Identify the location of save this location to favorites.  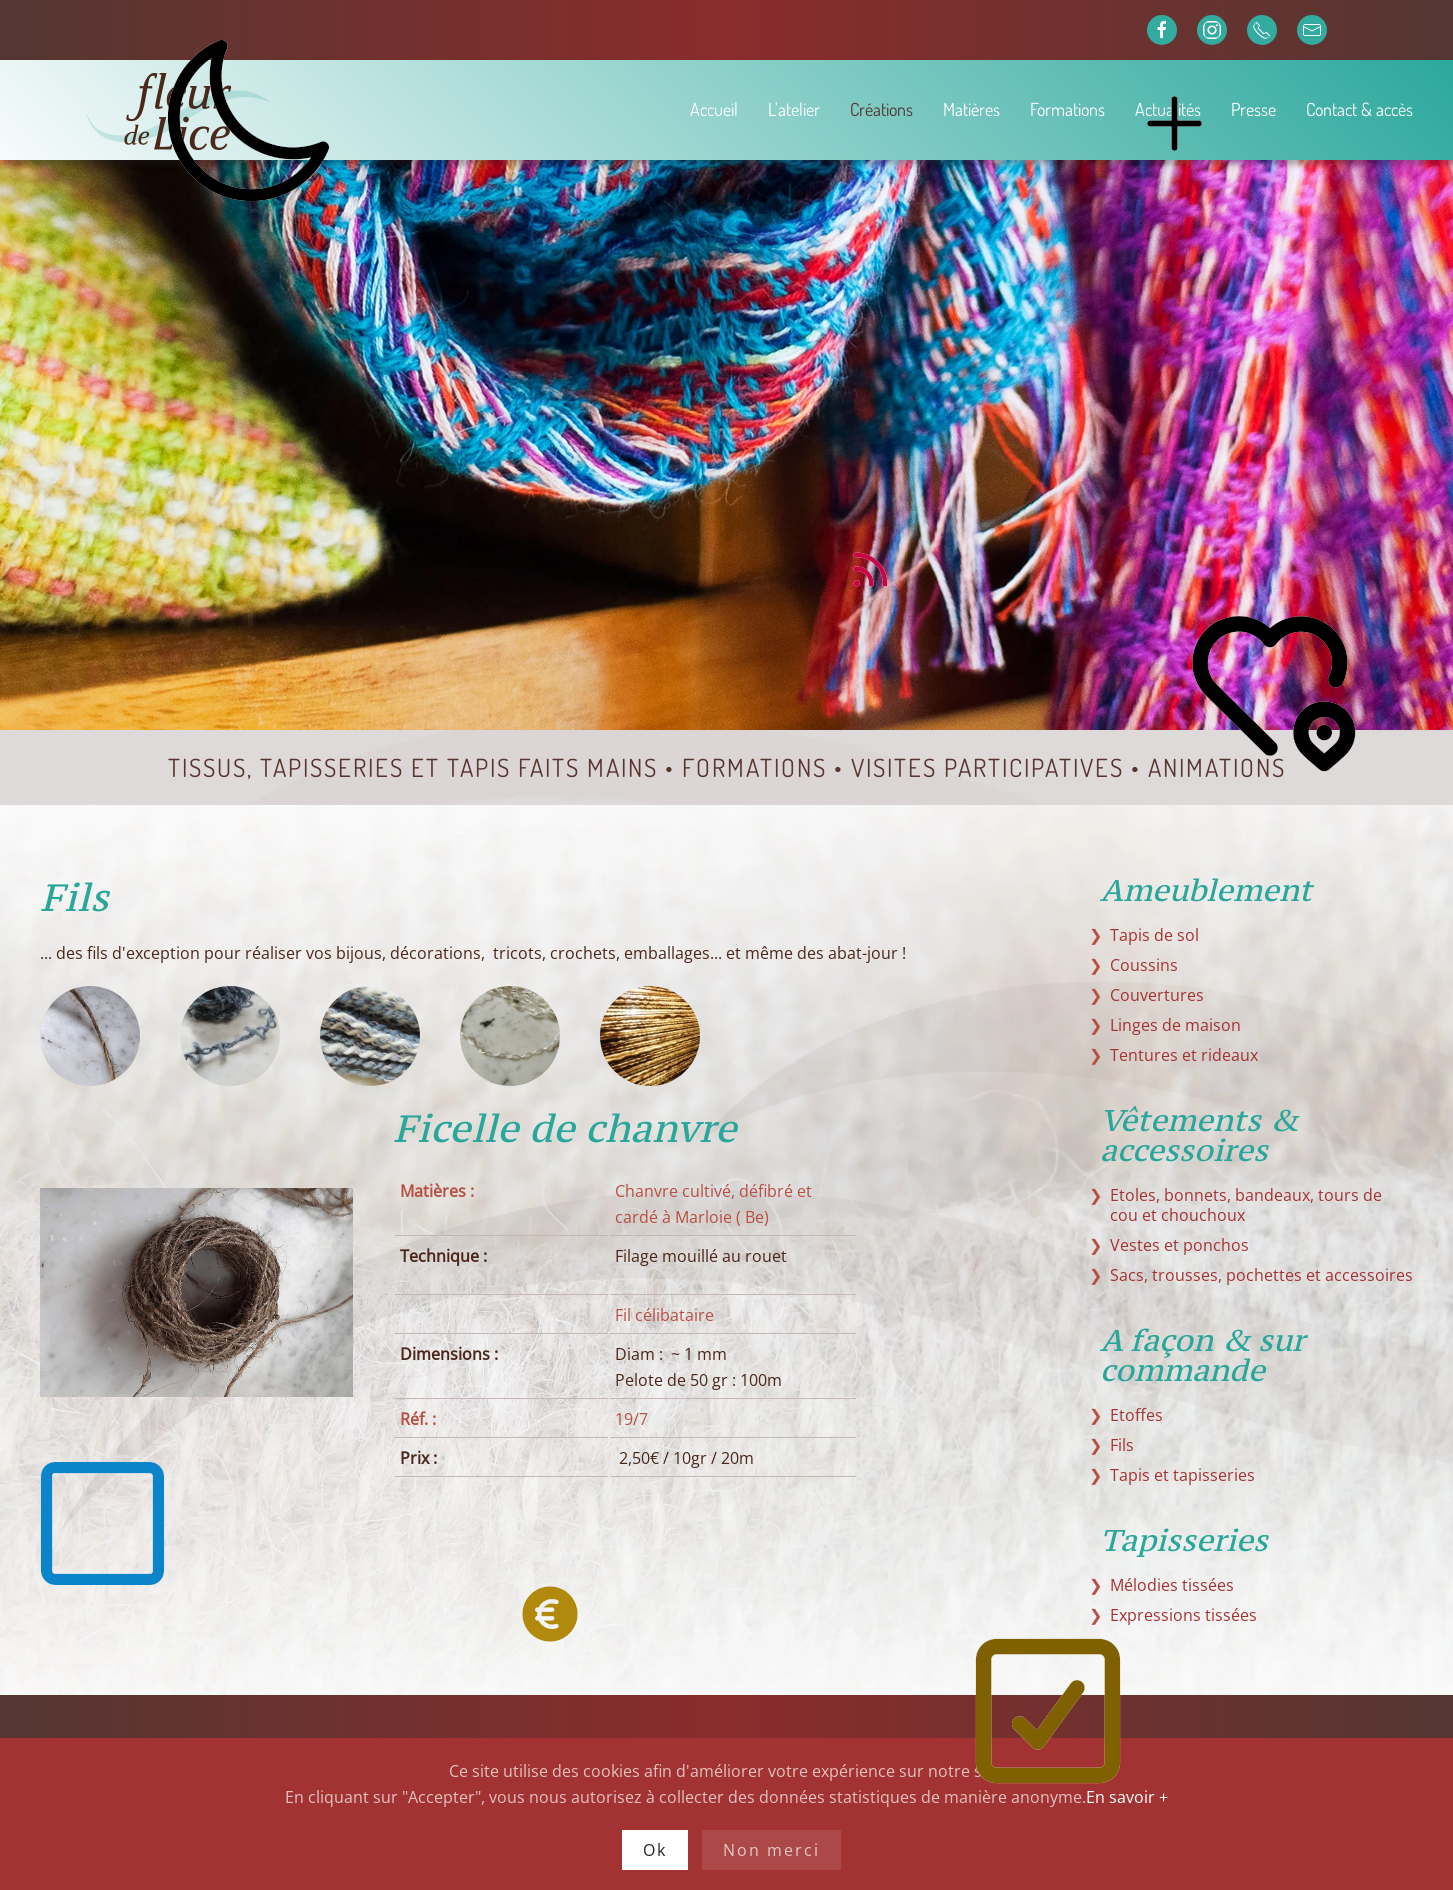
(1270, 686).